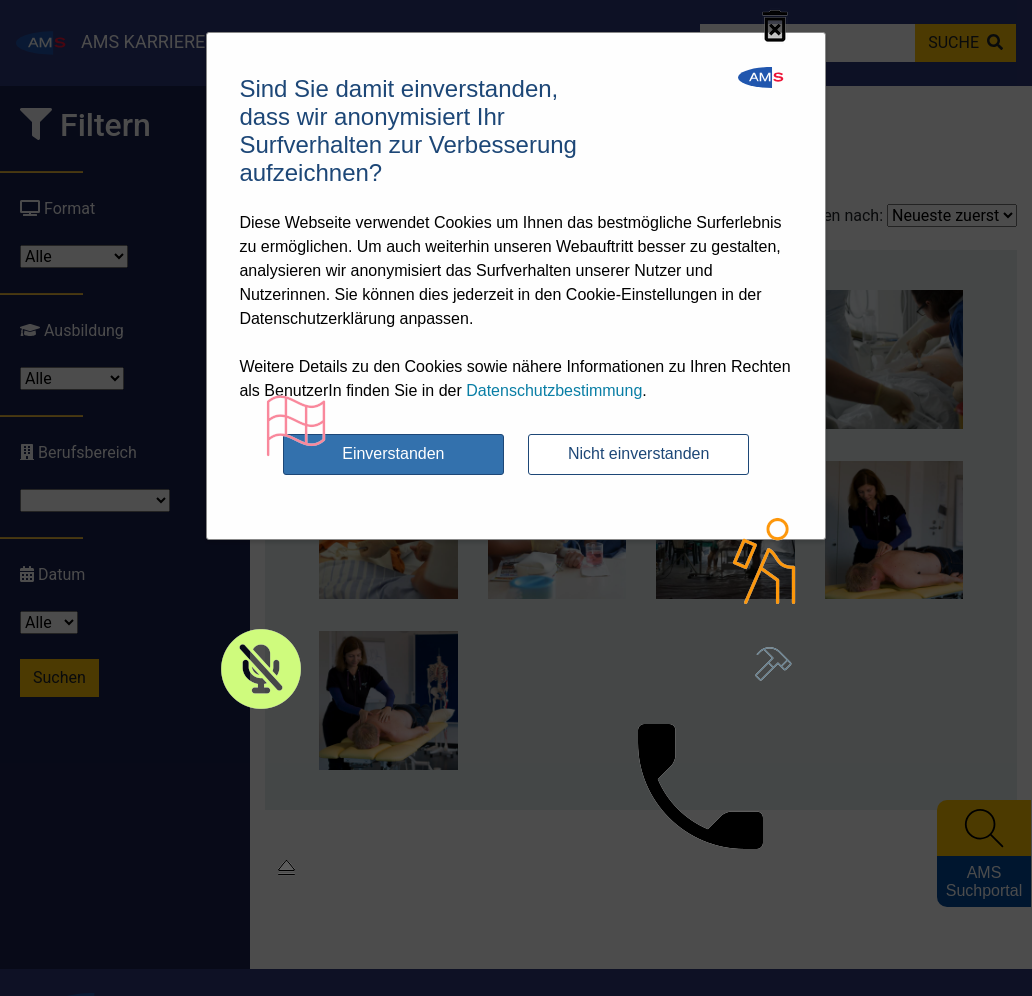 Image resolution: width=1032 pixels, height=996 pixels. What do you see at coordinates (700, 786) in the screenshot?
I see `make a phone call` at bounding box center [700, 786].